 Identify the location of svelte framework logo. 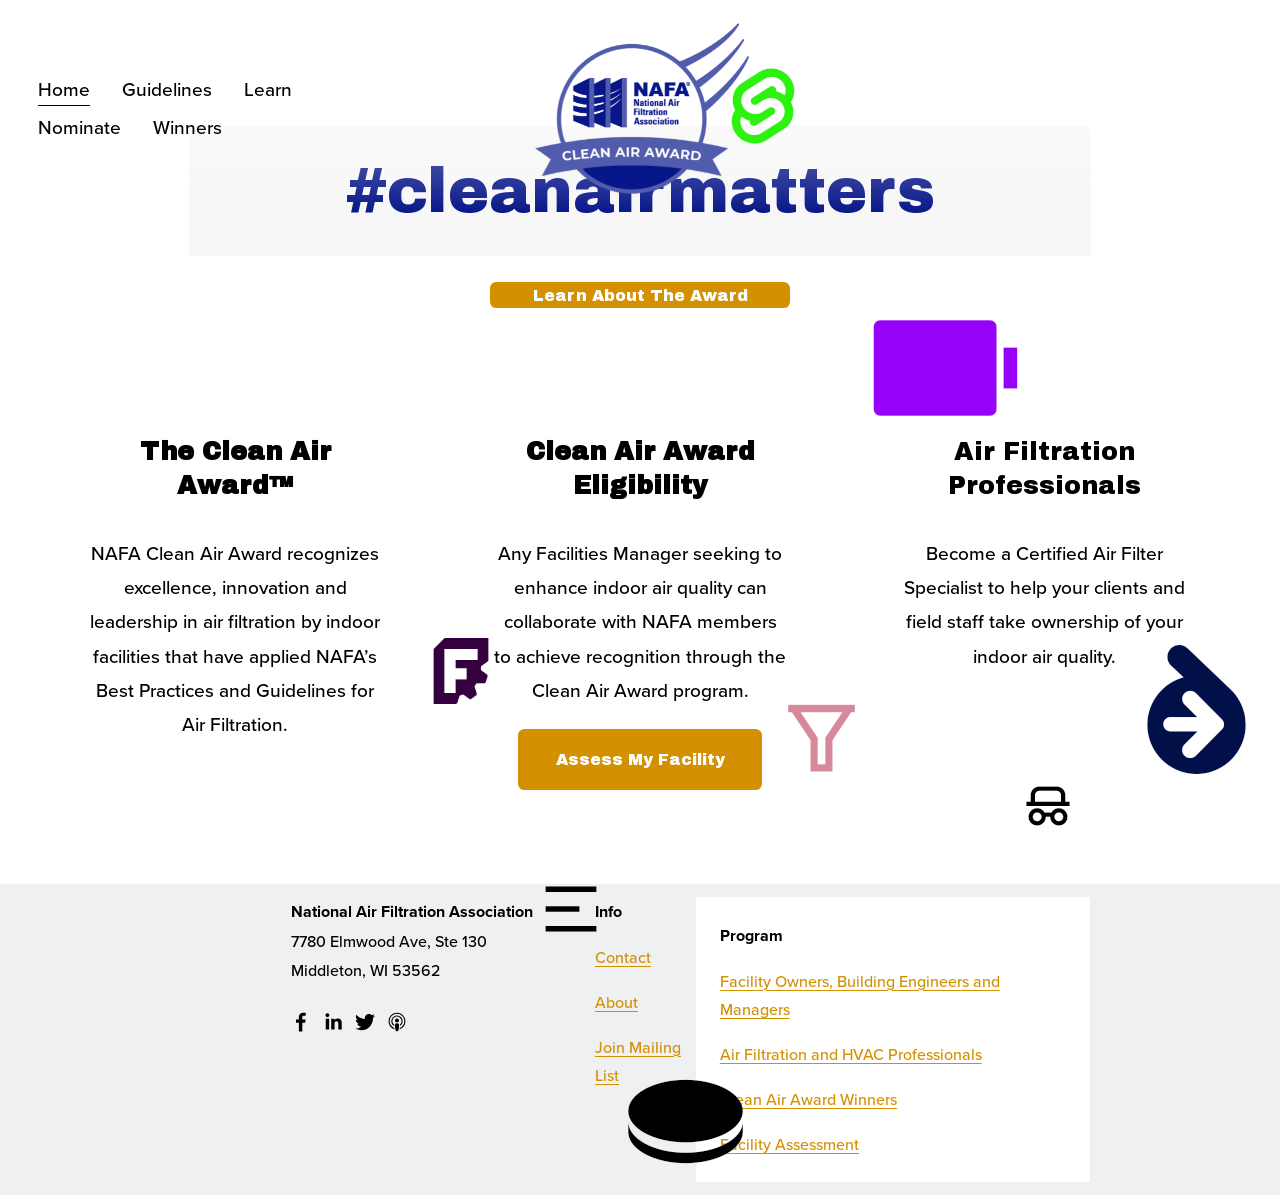
(763, 106).